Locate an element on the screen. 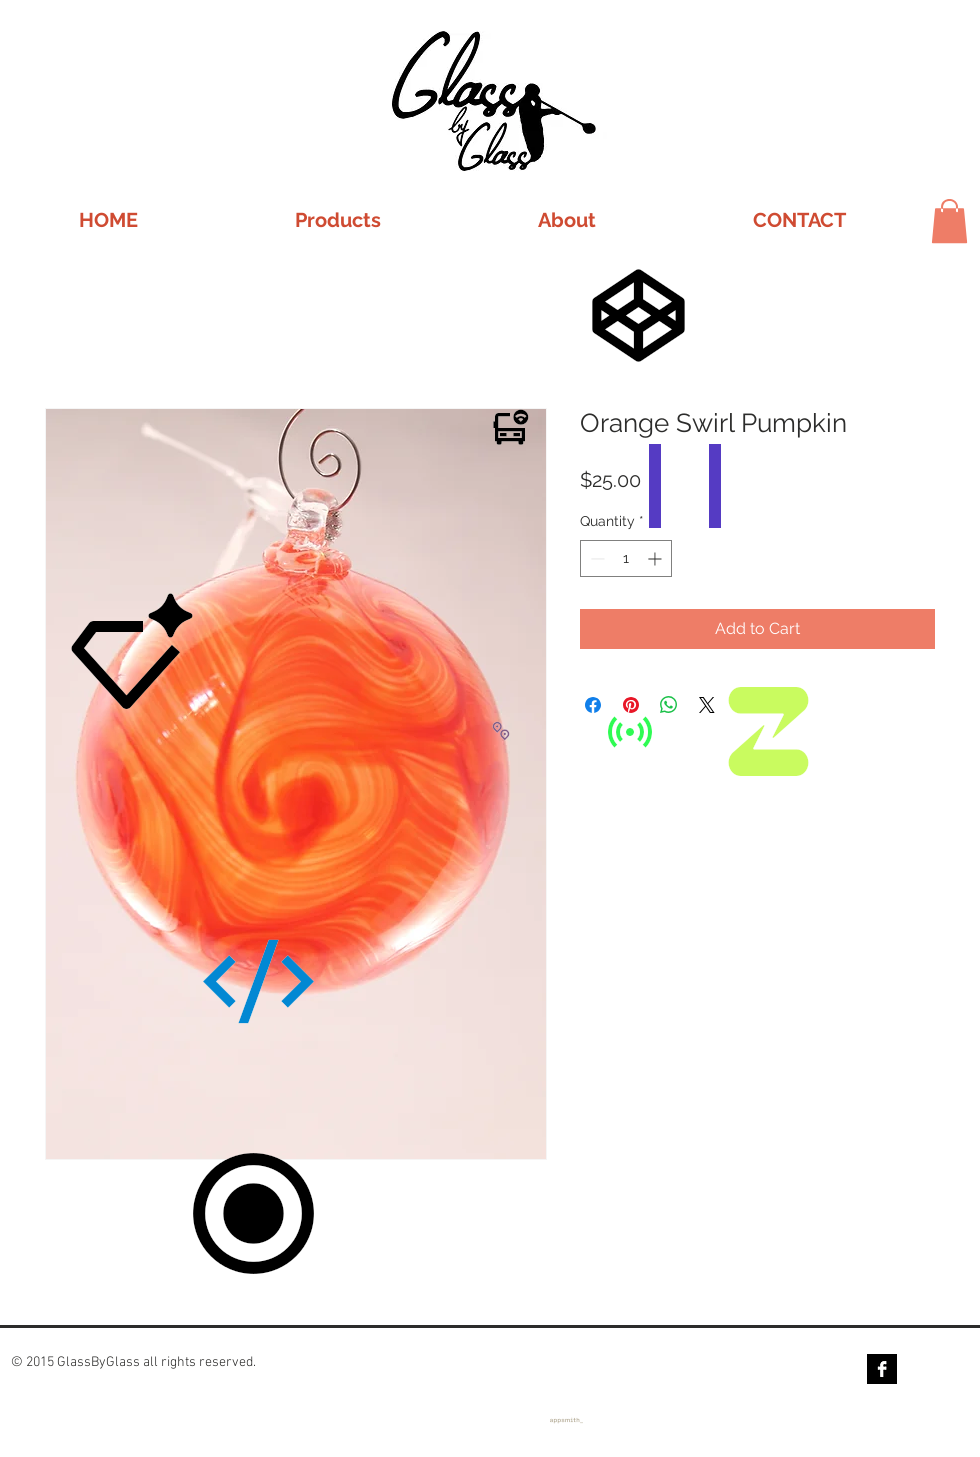  open CodePen profile or project is located at coordinates (638, 315).